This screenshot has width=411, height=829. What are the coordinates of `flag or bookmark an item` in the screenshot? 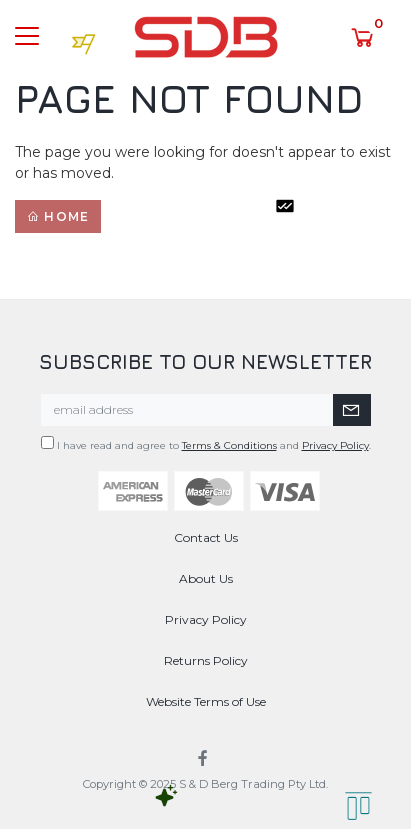 It's located at (83, 43).